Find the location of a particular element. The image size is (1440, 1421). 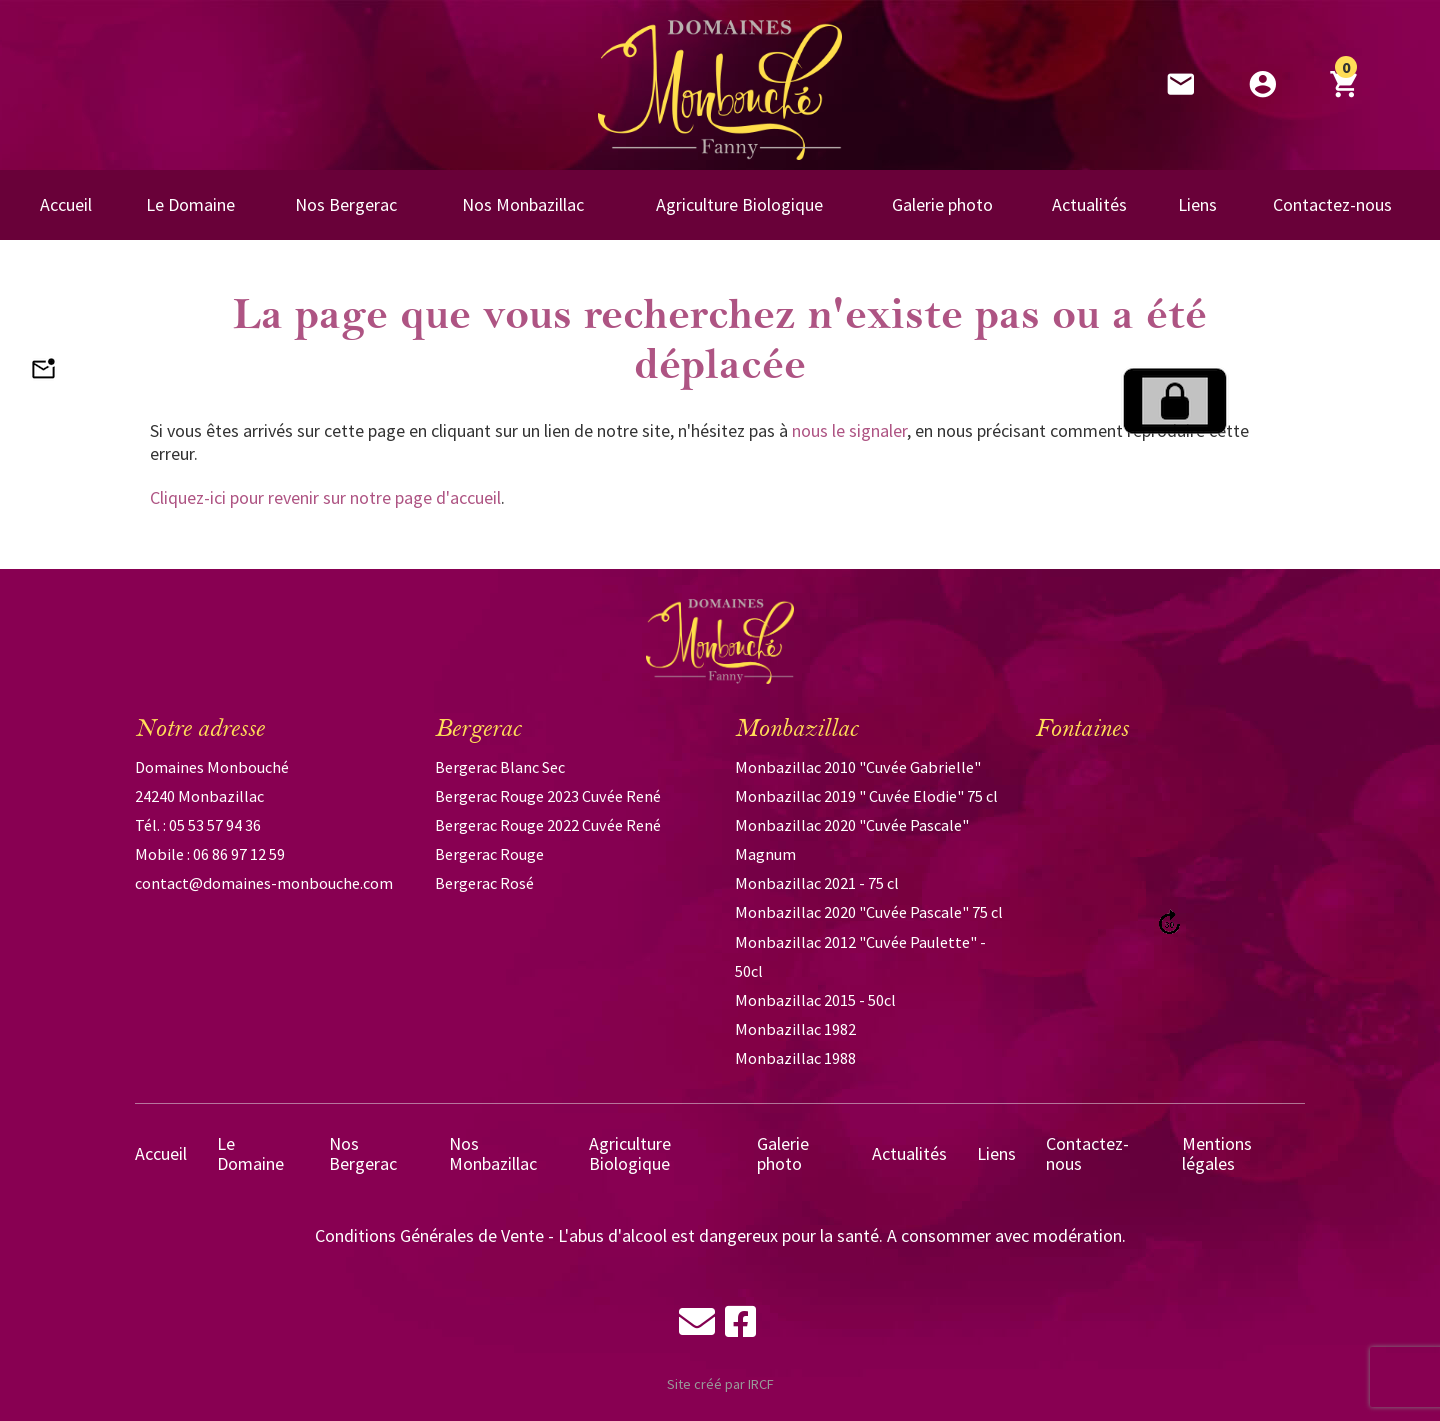

indicates an unread email in your inbox is located at coordinates (43, 369).